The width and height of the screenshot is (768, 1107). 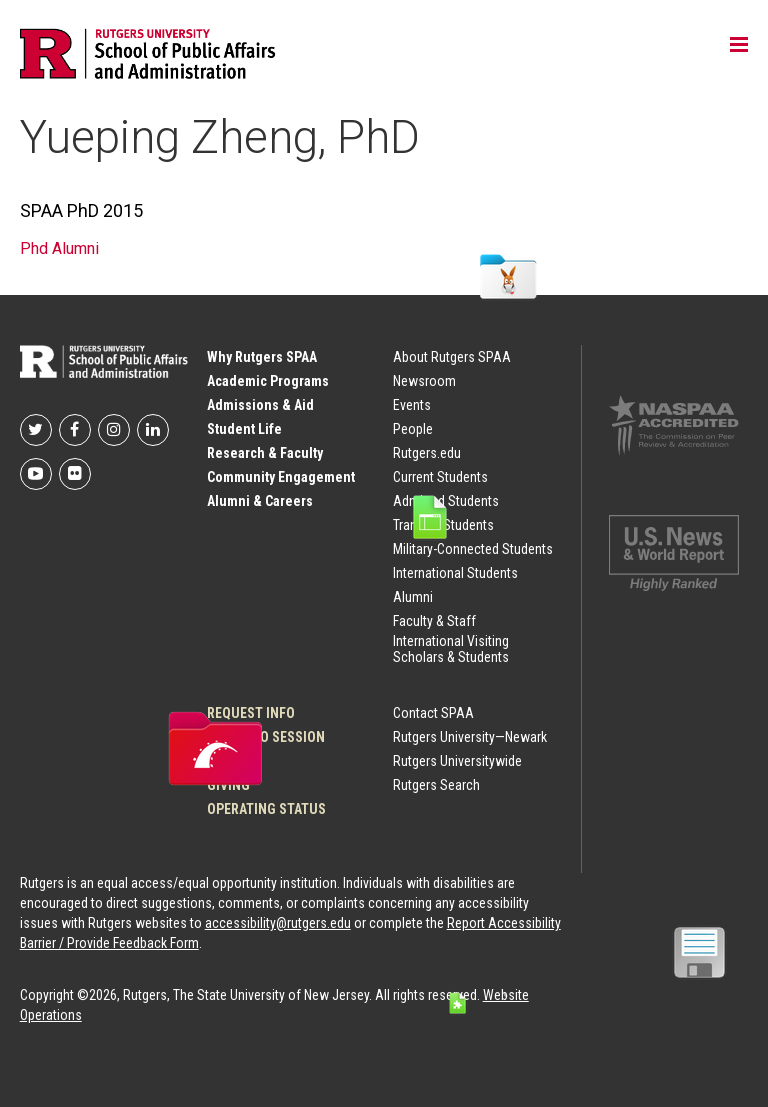 I want to click on save file or document, so click(x=699, y=952).